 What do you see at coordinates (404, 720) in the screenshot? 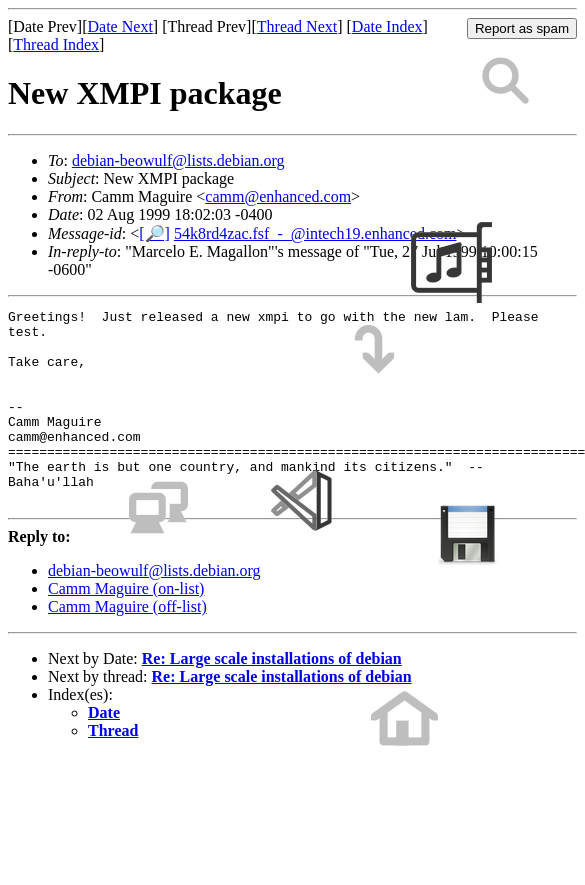
I see `navigate to home screen` at bounding box center [404, 720].